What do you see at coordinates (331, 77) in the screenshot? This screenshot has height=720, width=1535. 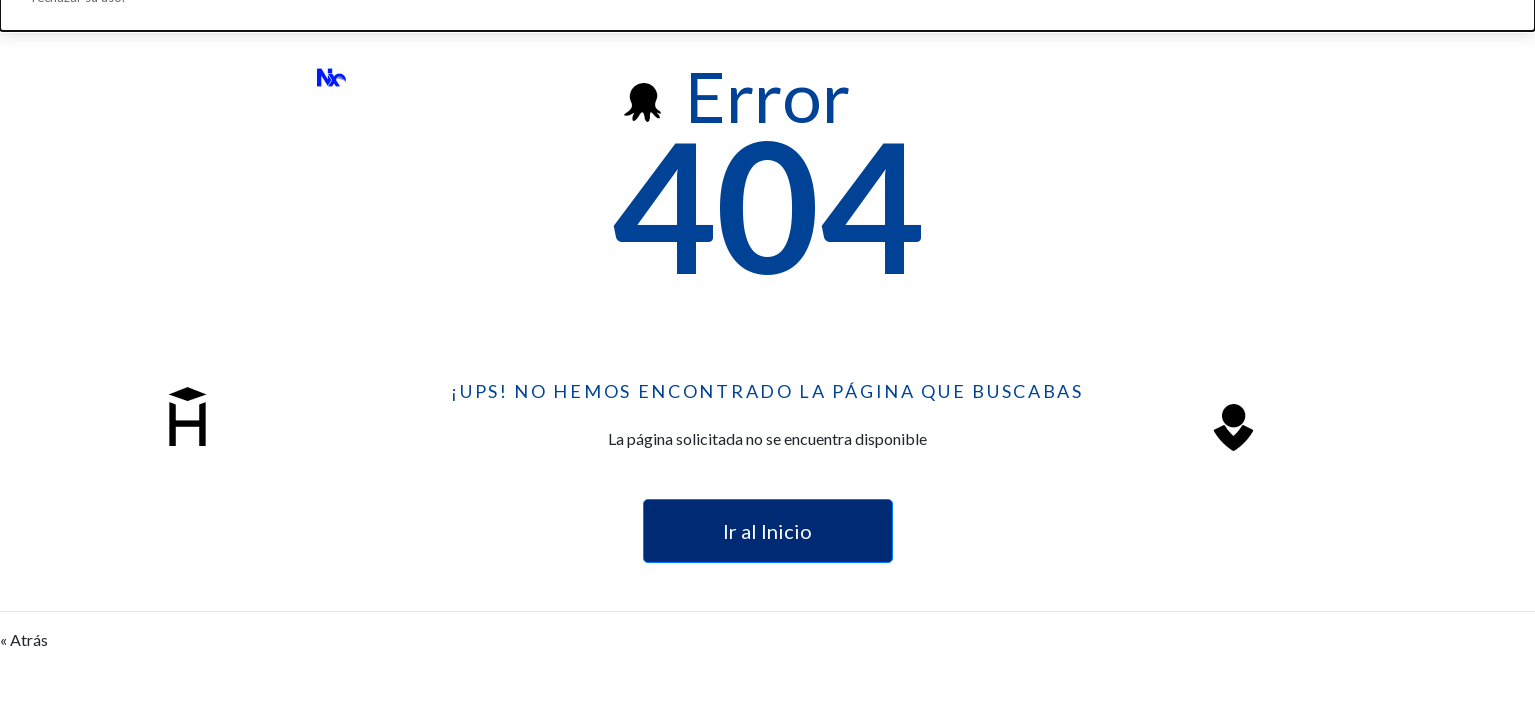 I see `nx build system logo` at bounding box center [331, 77].